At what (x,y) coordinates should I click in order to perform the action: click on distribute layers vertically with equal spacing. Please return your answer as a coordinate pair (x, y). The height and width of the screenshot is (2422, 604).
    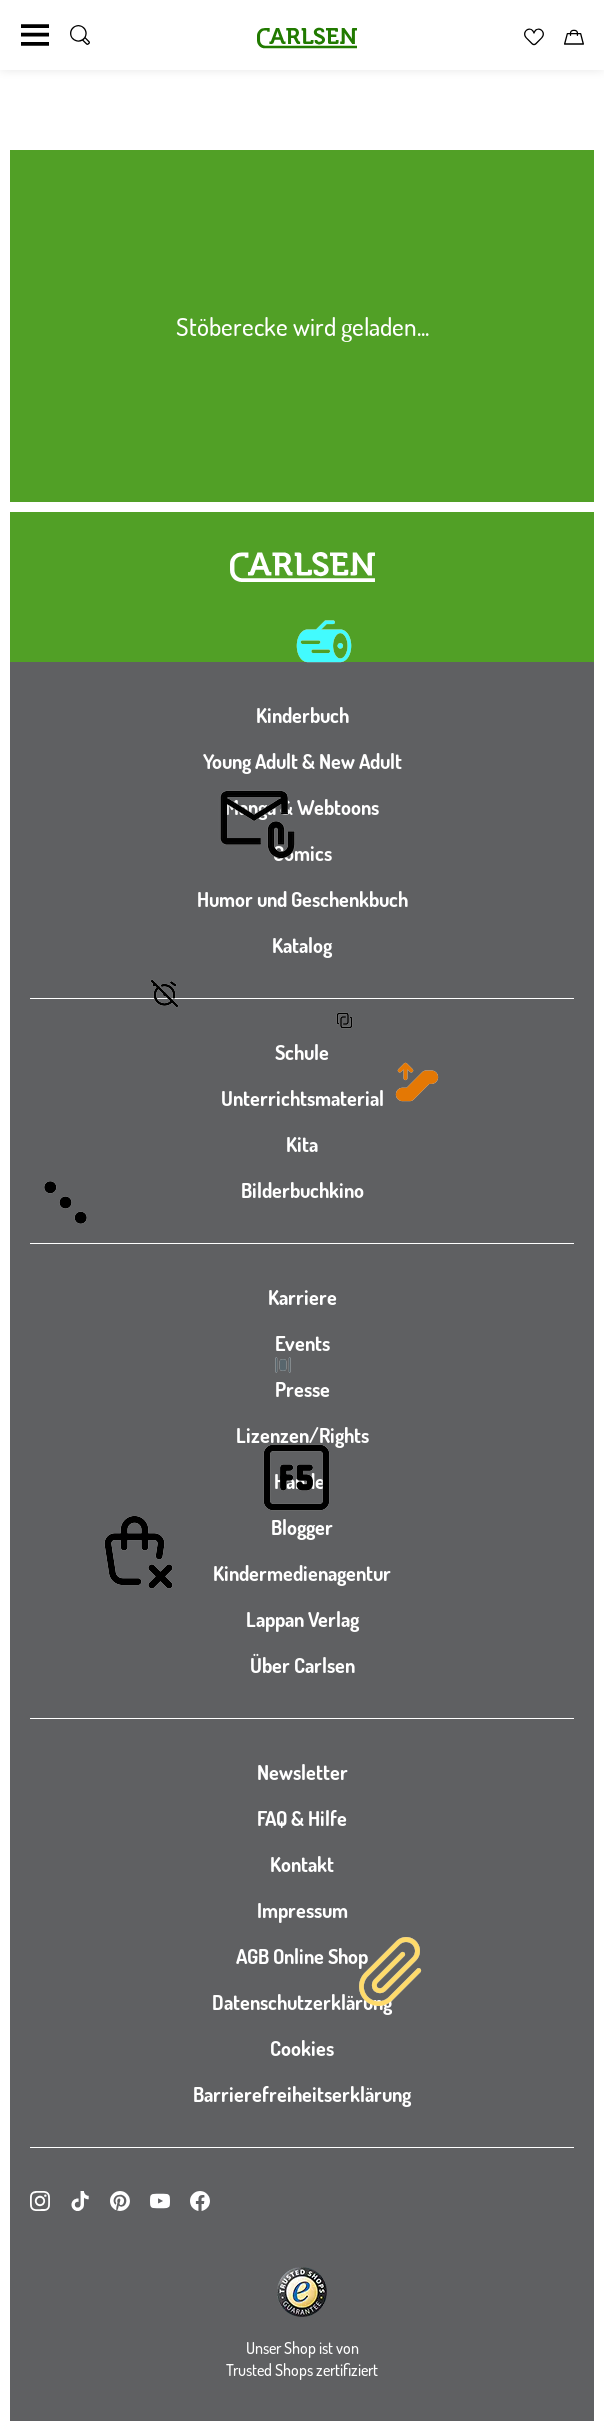
    Looking at the image, I should click on (283, 1365).